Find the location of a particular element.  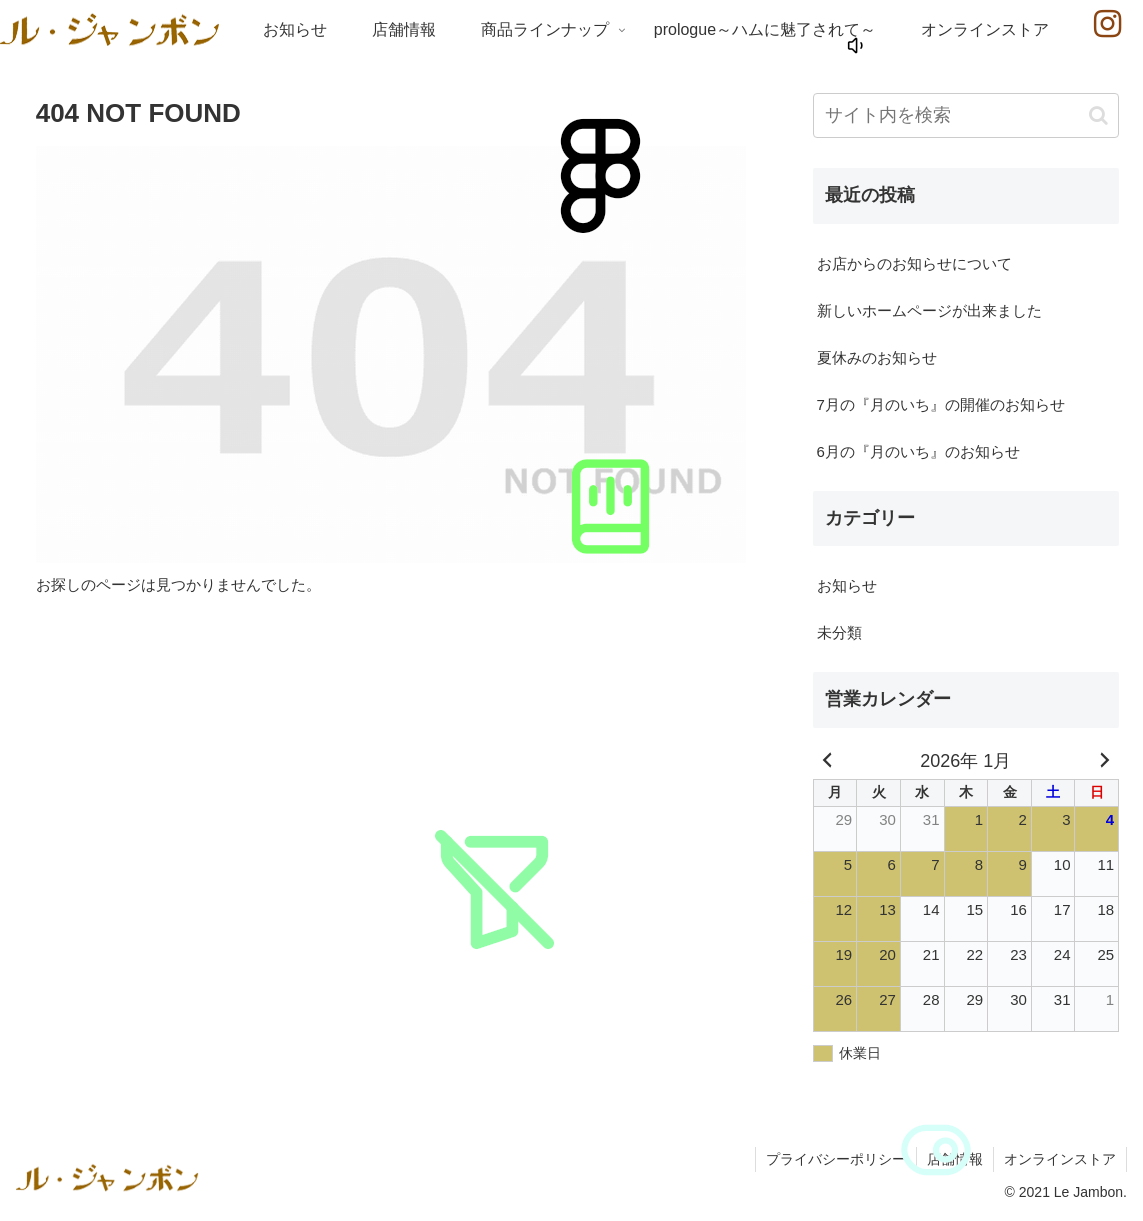

open Figma design tool is located at coordinates (600, 173).